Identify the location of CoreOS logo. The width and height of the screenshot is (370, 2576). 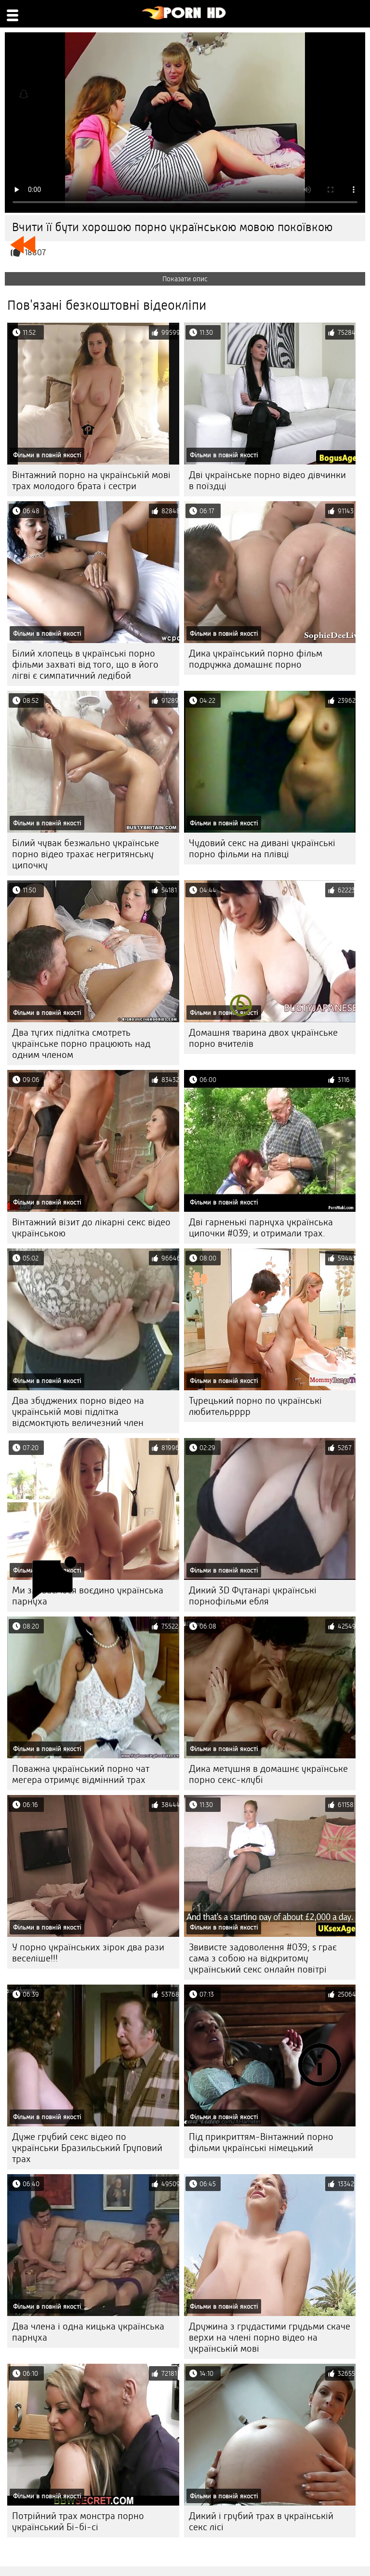
(241, 1005).